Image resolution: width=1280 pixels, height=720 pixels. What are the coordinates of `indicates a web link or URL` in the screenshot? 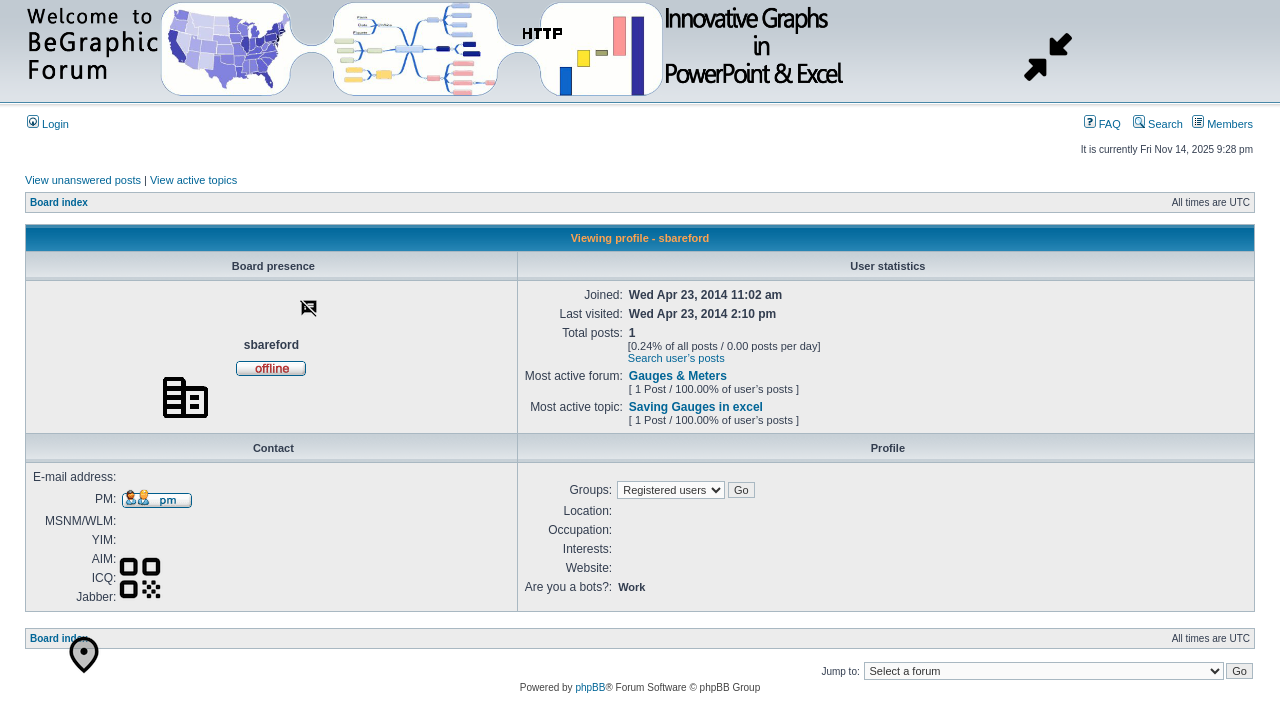 It's located at (542, 33).